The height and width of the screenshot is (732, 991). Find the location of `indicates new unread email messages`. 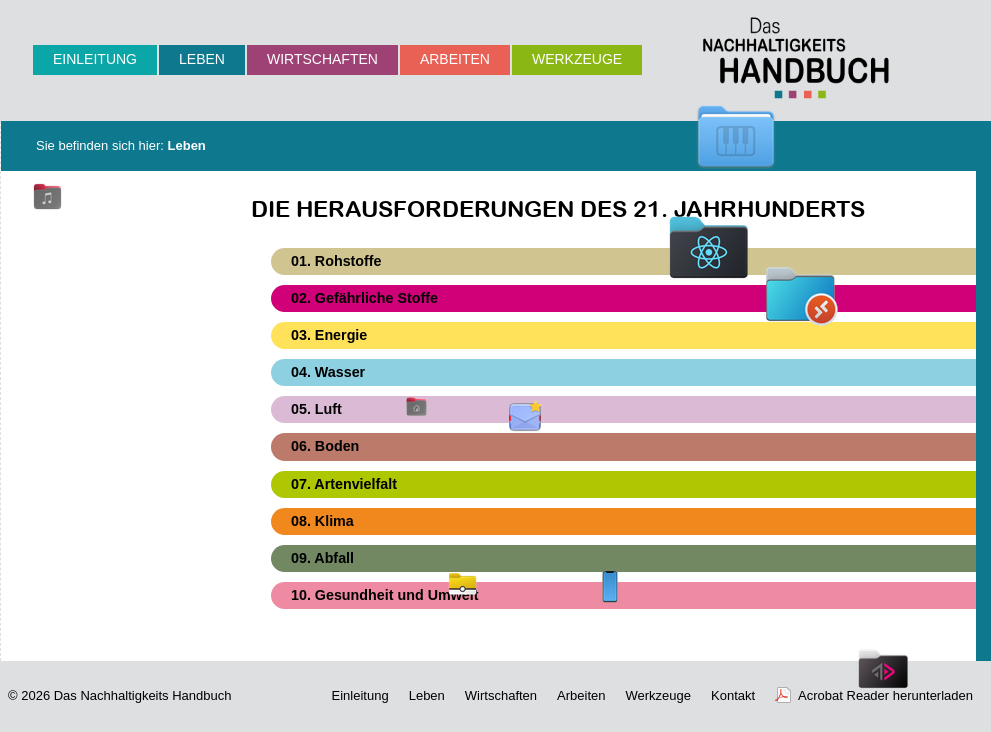

indicates new unread email messages is located at coordinates (525, 417).